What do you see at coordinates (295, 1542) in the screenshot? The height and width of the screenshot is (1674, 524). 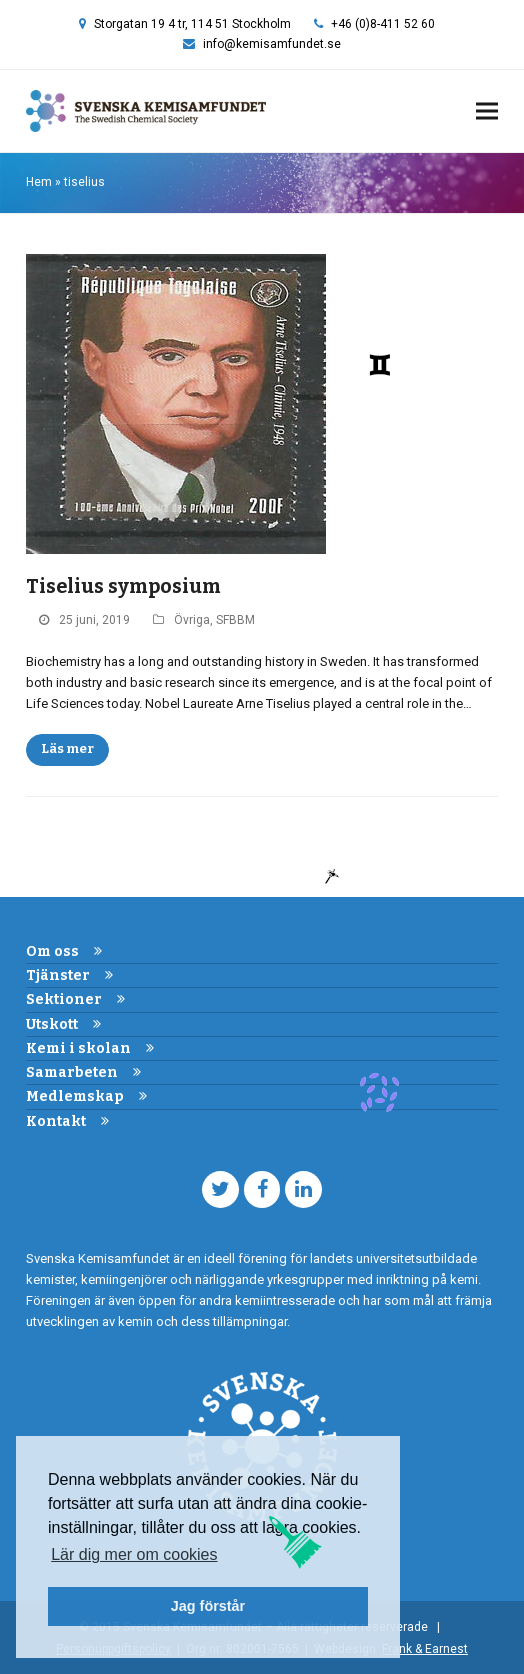 I see `access painting or drawing tools` at bounding box center [295, 1542].